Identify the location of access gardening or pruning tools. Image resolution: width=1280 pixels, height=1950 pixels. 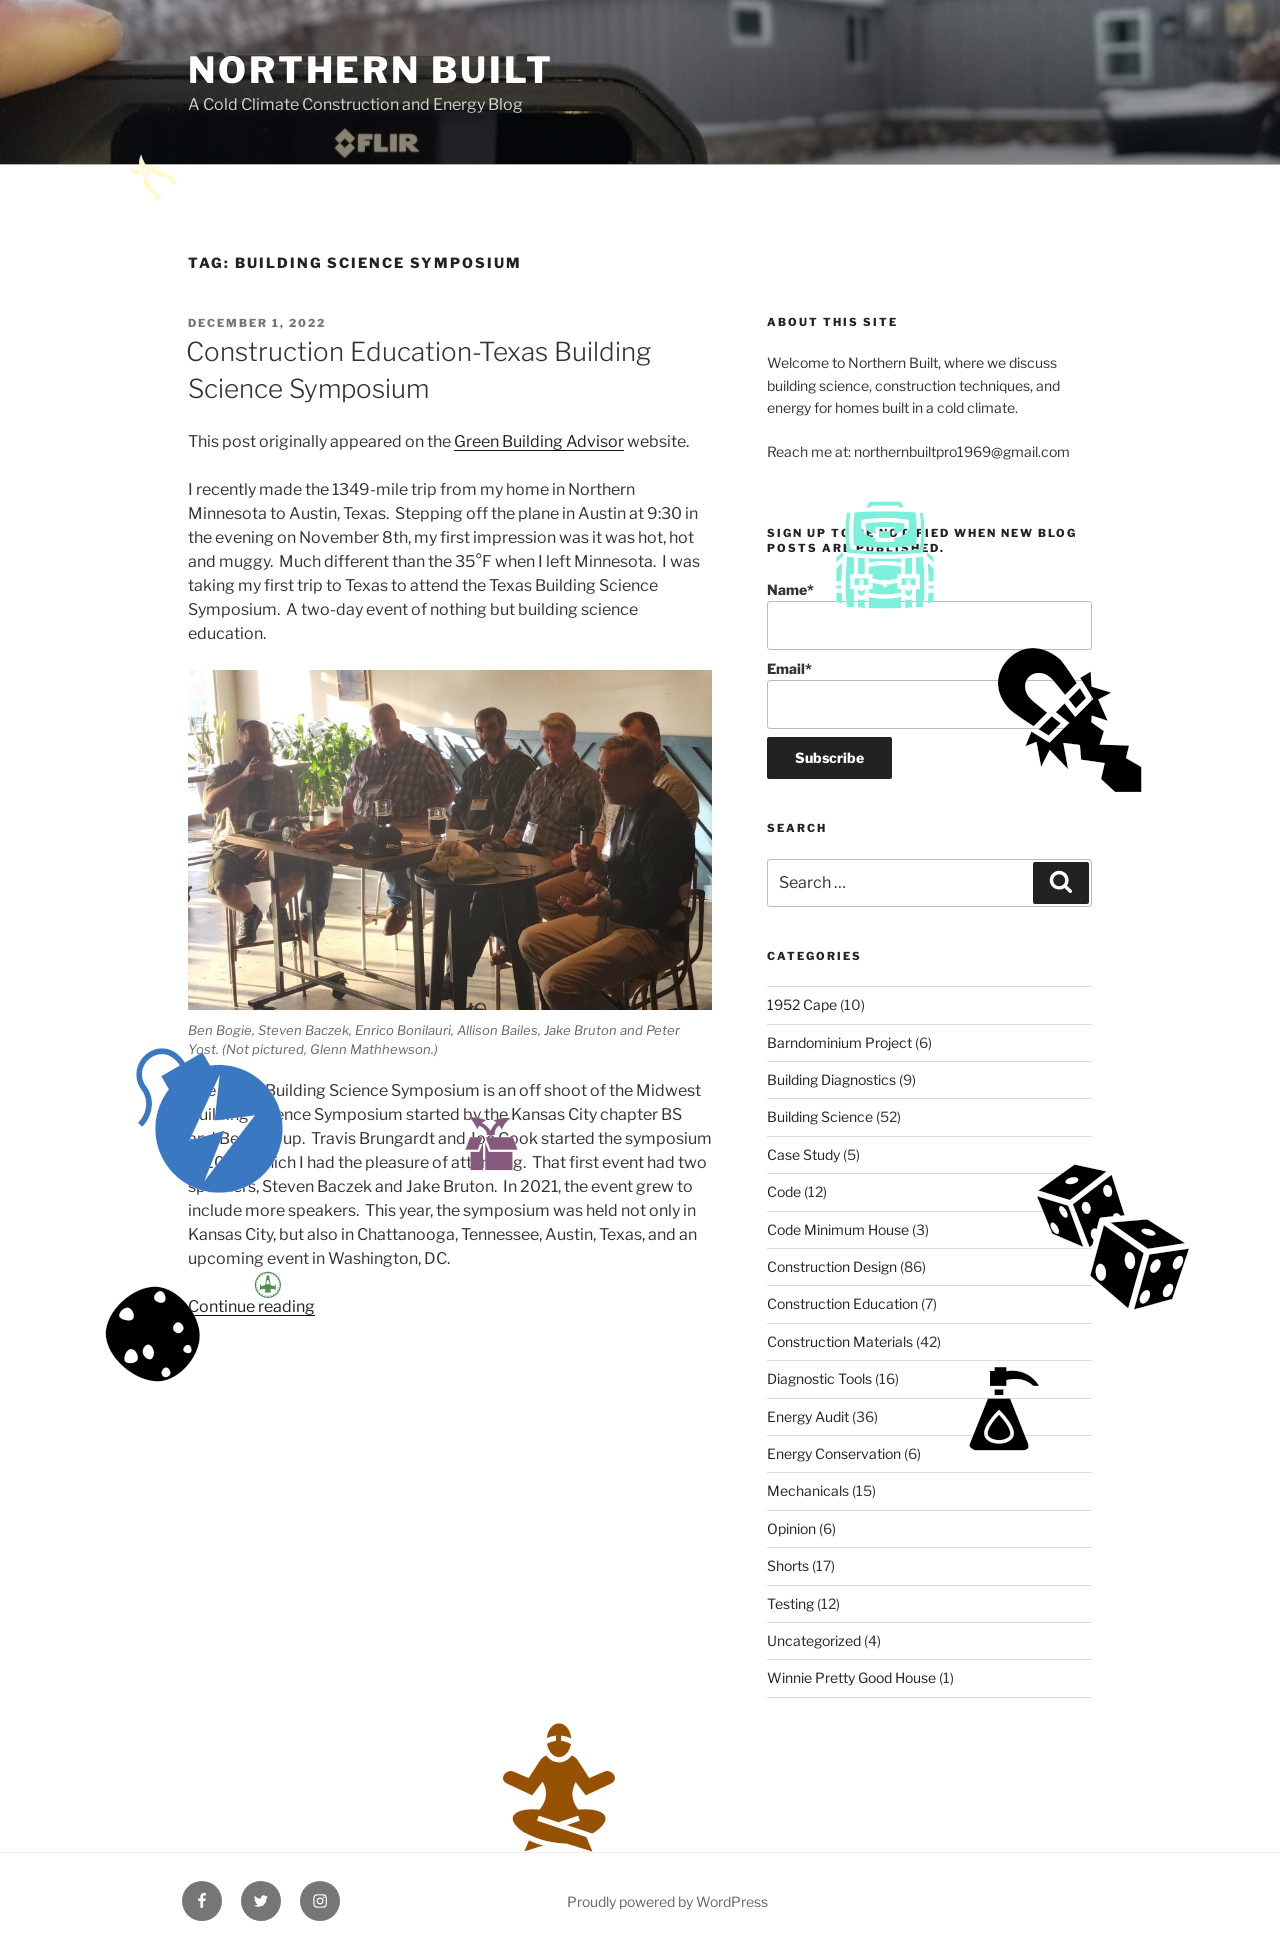
(153, 178).